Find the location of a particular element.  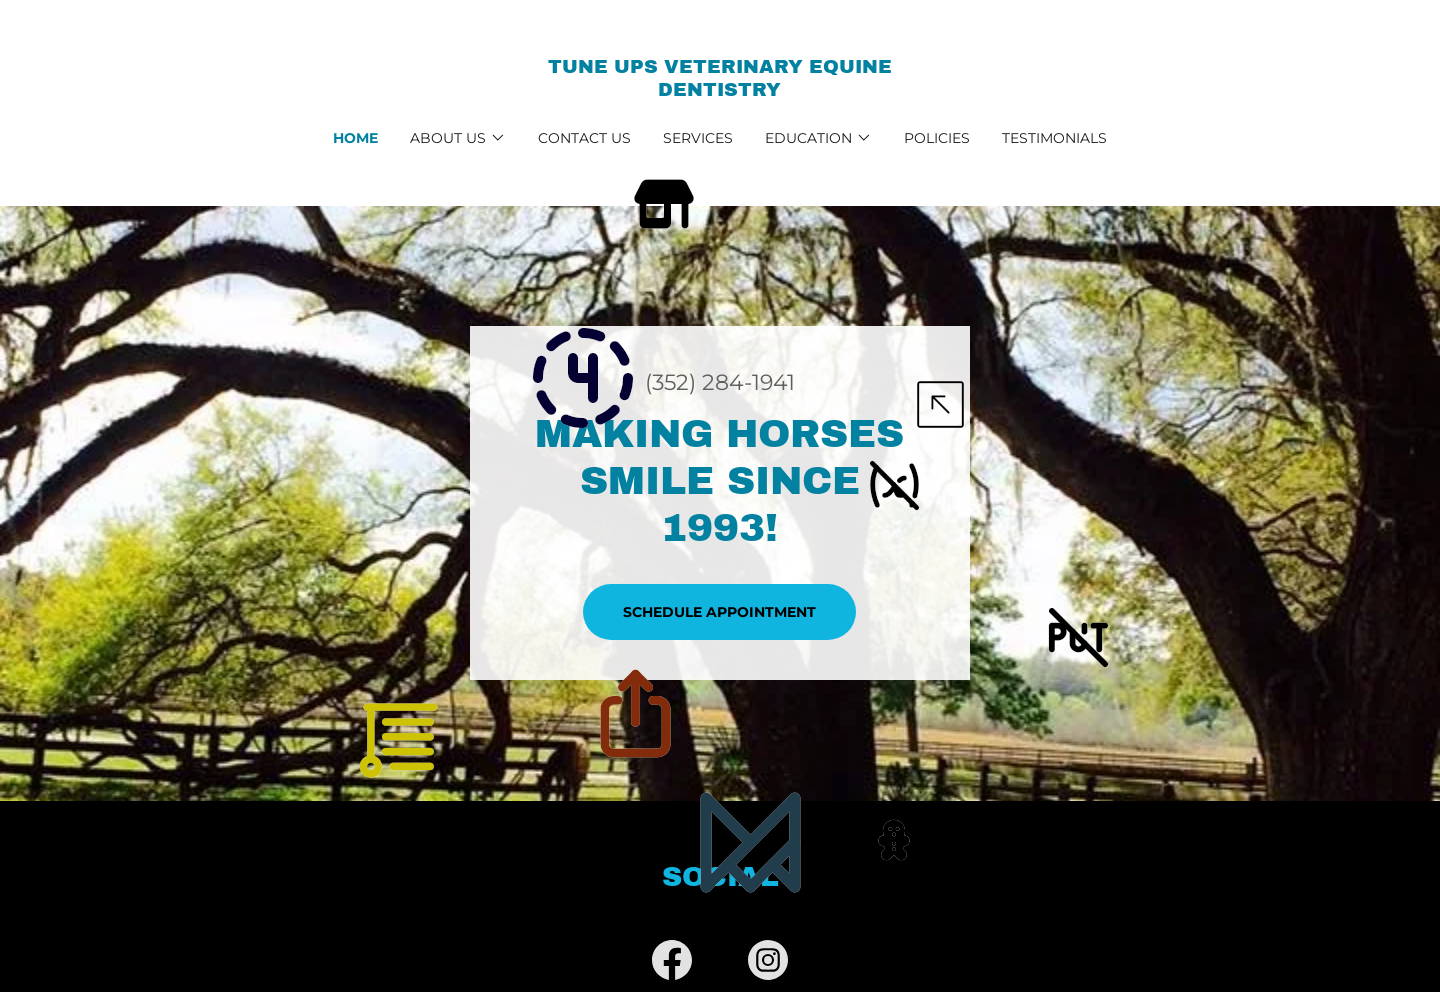

disable variable or dynamic content is located at coordinates (894, 485).